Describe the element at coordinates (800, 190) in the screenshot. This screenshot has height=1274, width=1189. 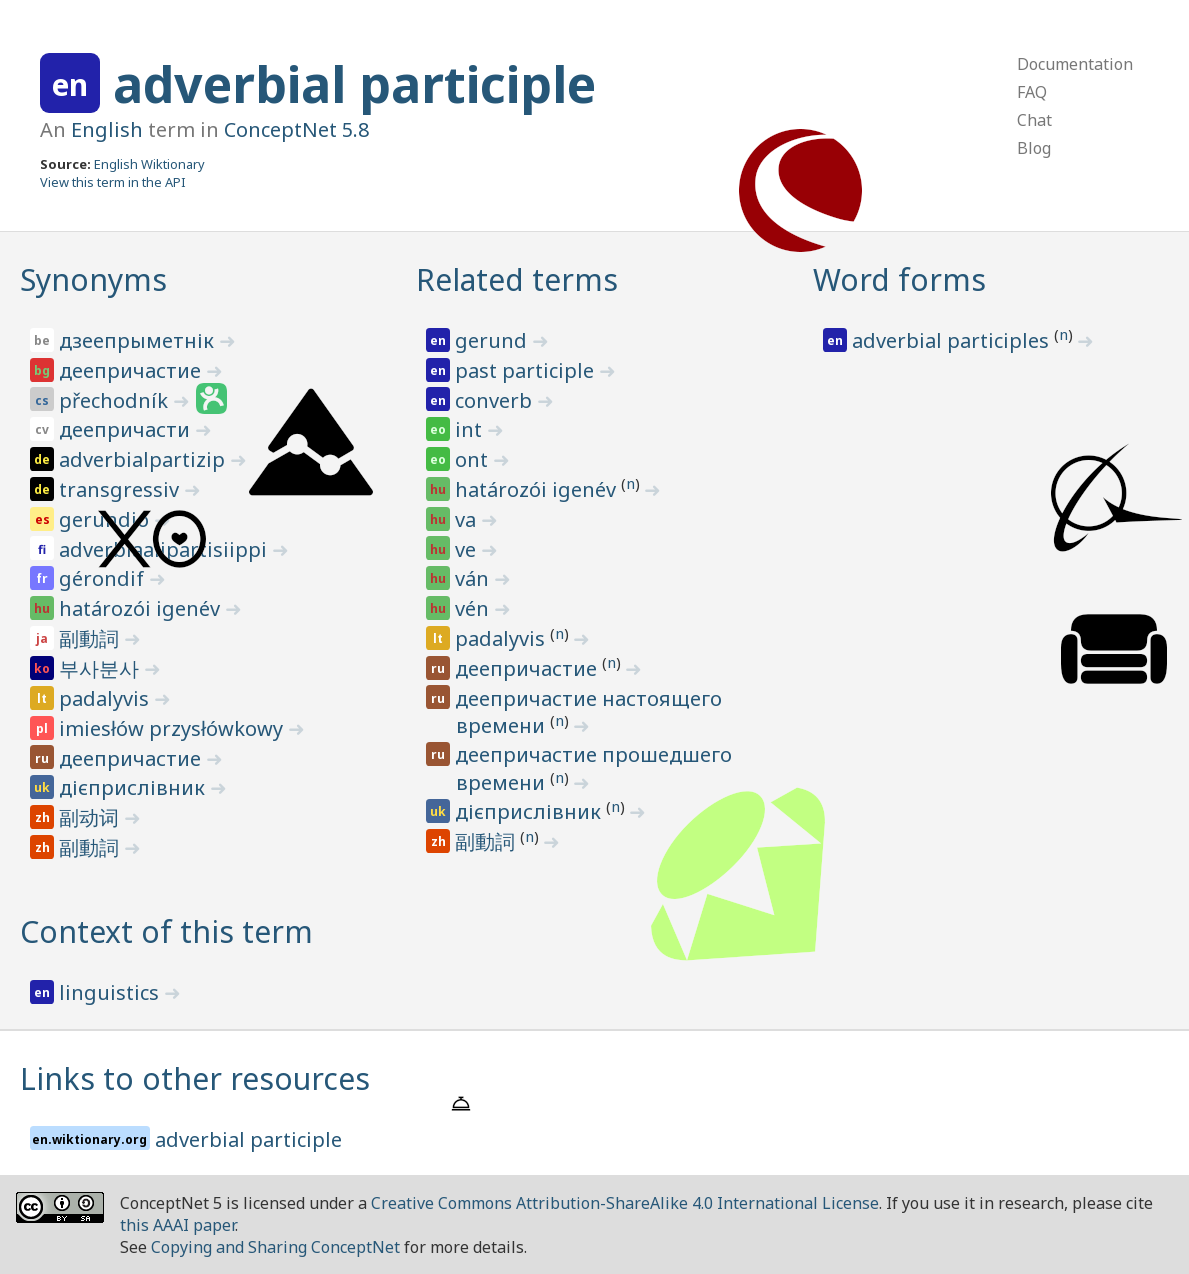
I see `celestron brand logo` at that location.